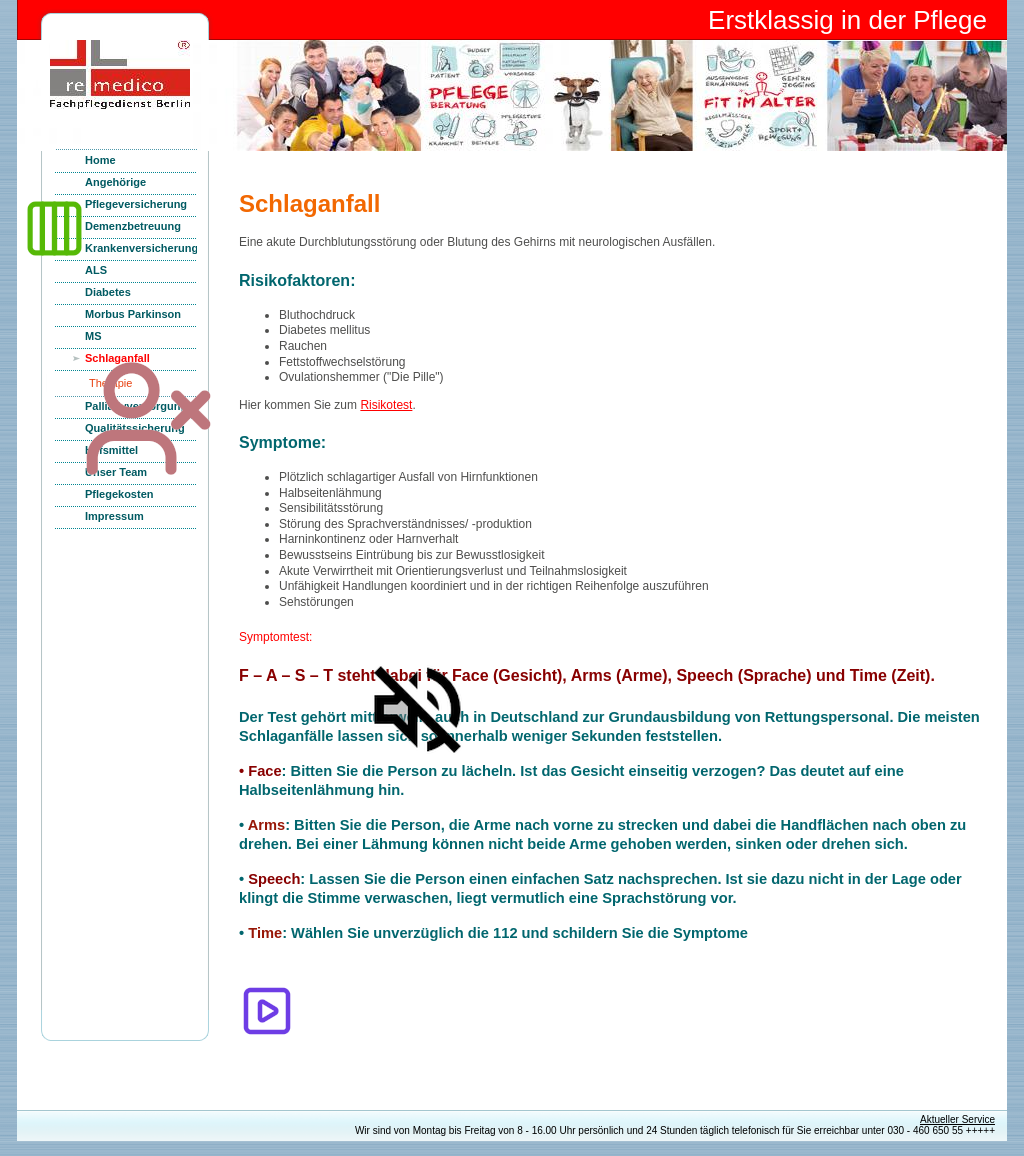 This screenshot has width=1024, height=1156. What do you see at coordinates (417, 709) in the screenshot?
I see `mute audio or sound` at bounding box center [417, 709].